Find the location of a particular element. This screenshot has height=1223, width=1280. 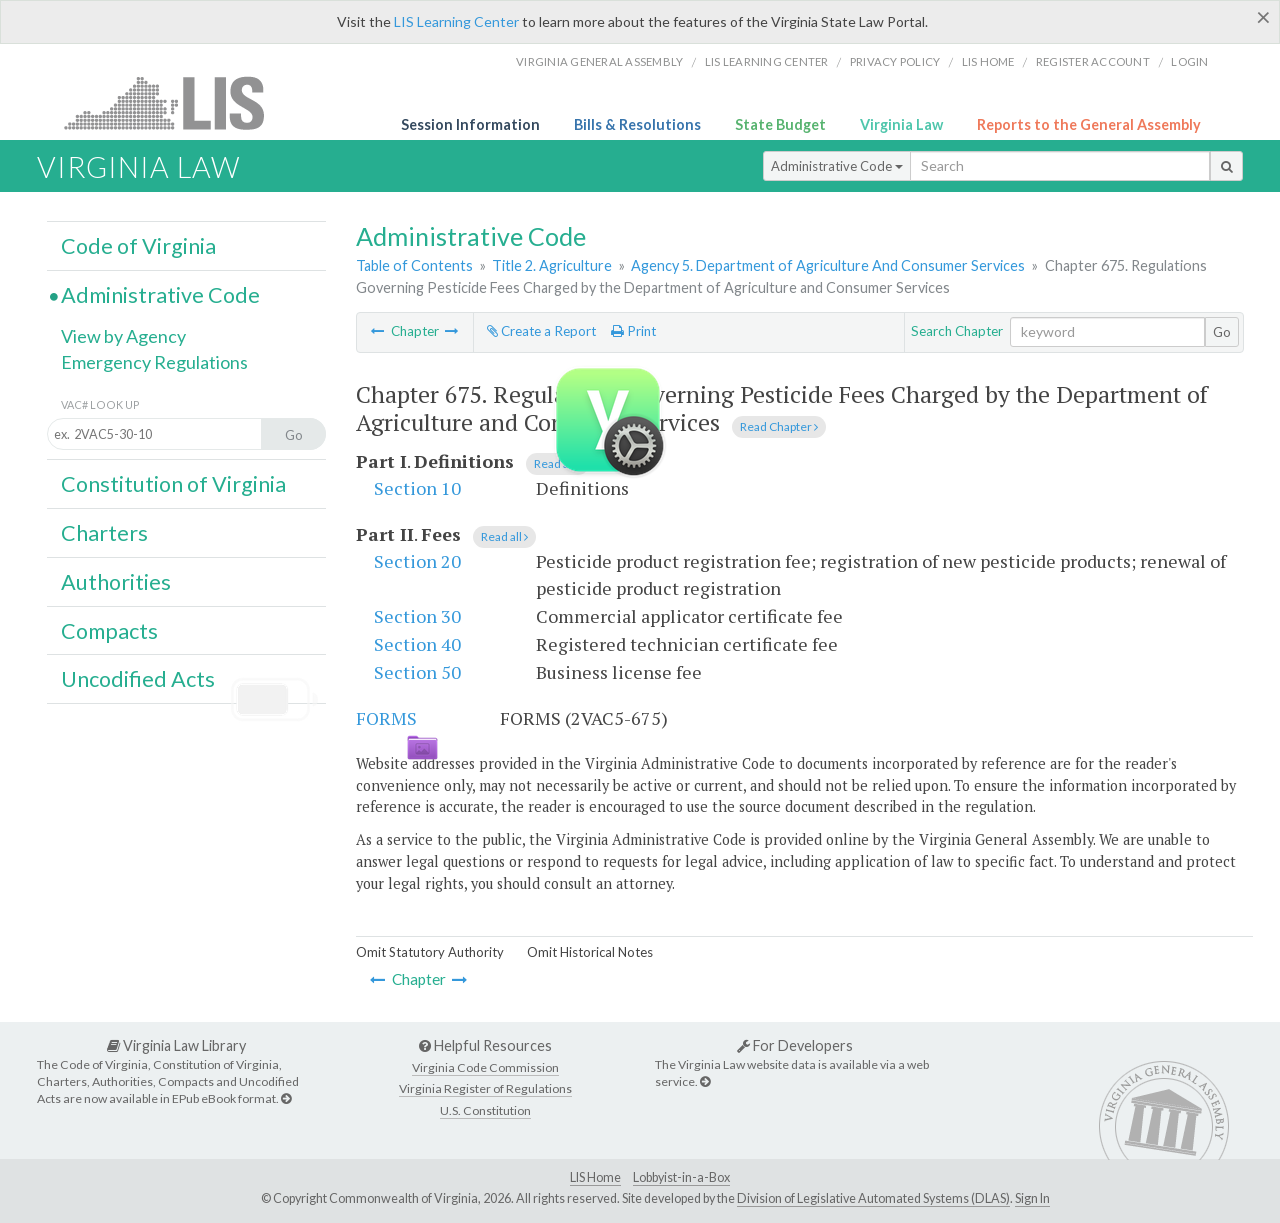

open yubikey personalization settings is located at coordinates (608, 420).